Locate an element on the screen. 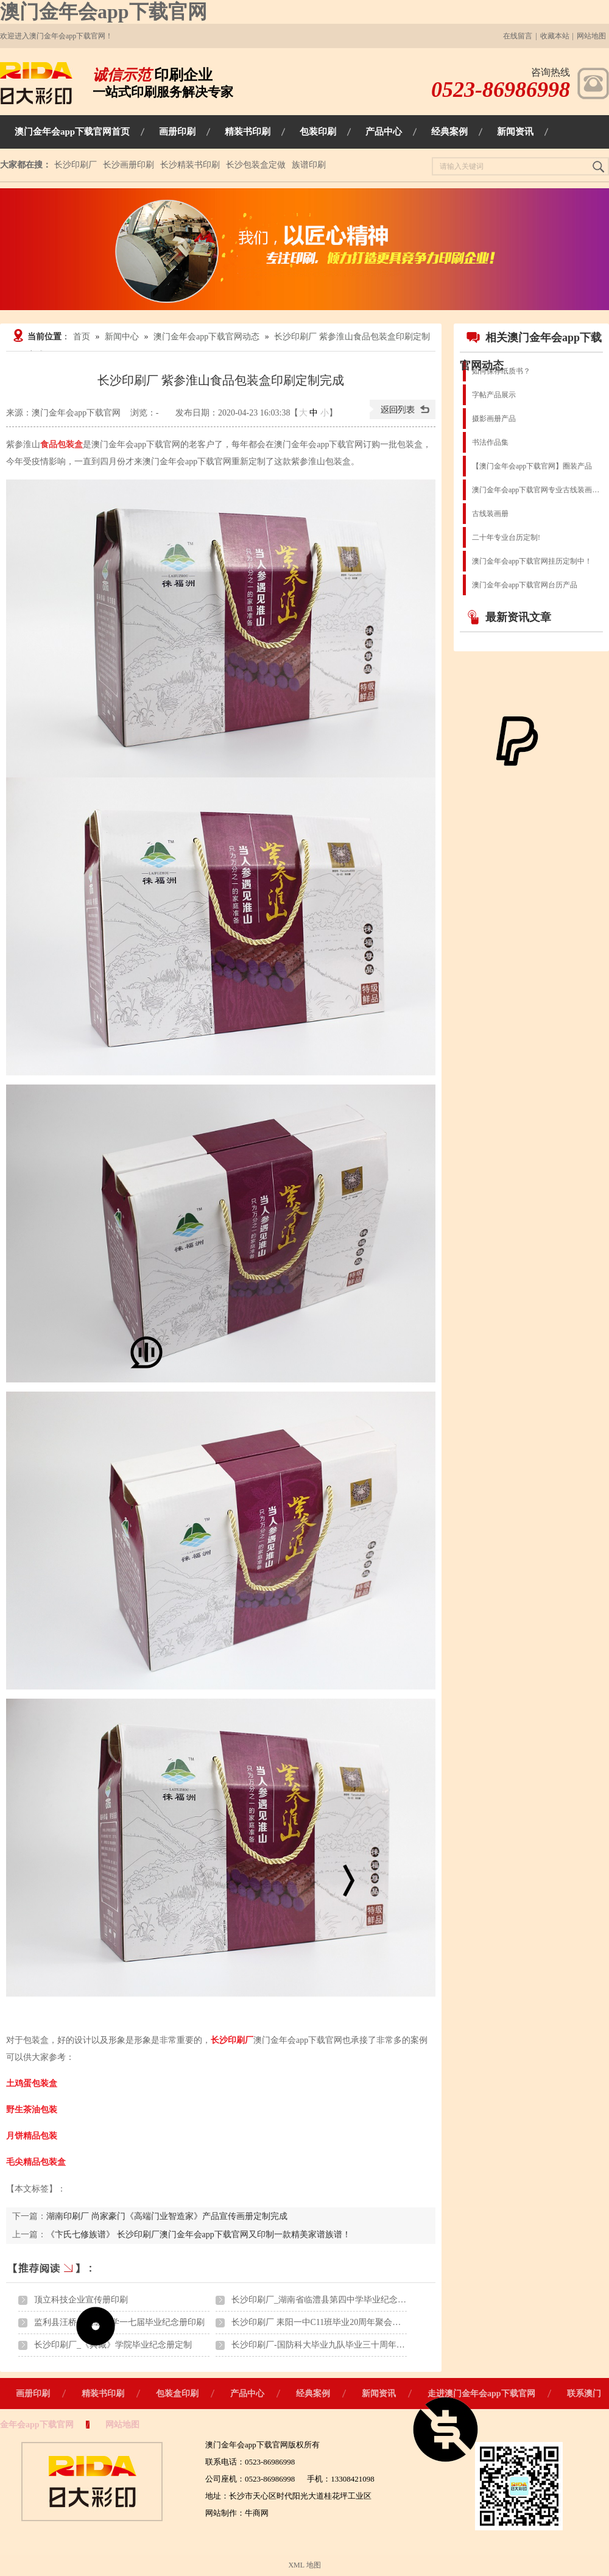  pay with PayPal is located at coordinates (518, 740).